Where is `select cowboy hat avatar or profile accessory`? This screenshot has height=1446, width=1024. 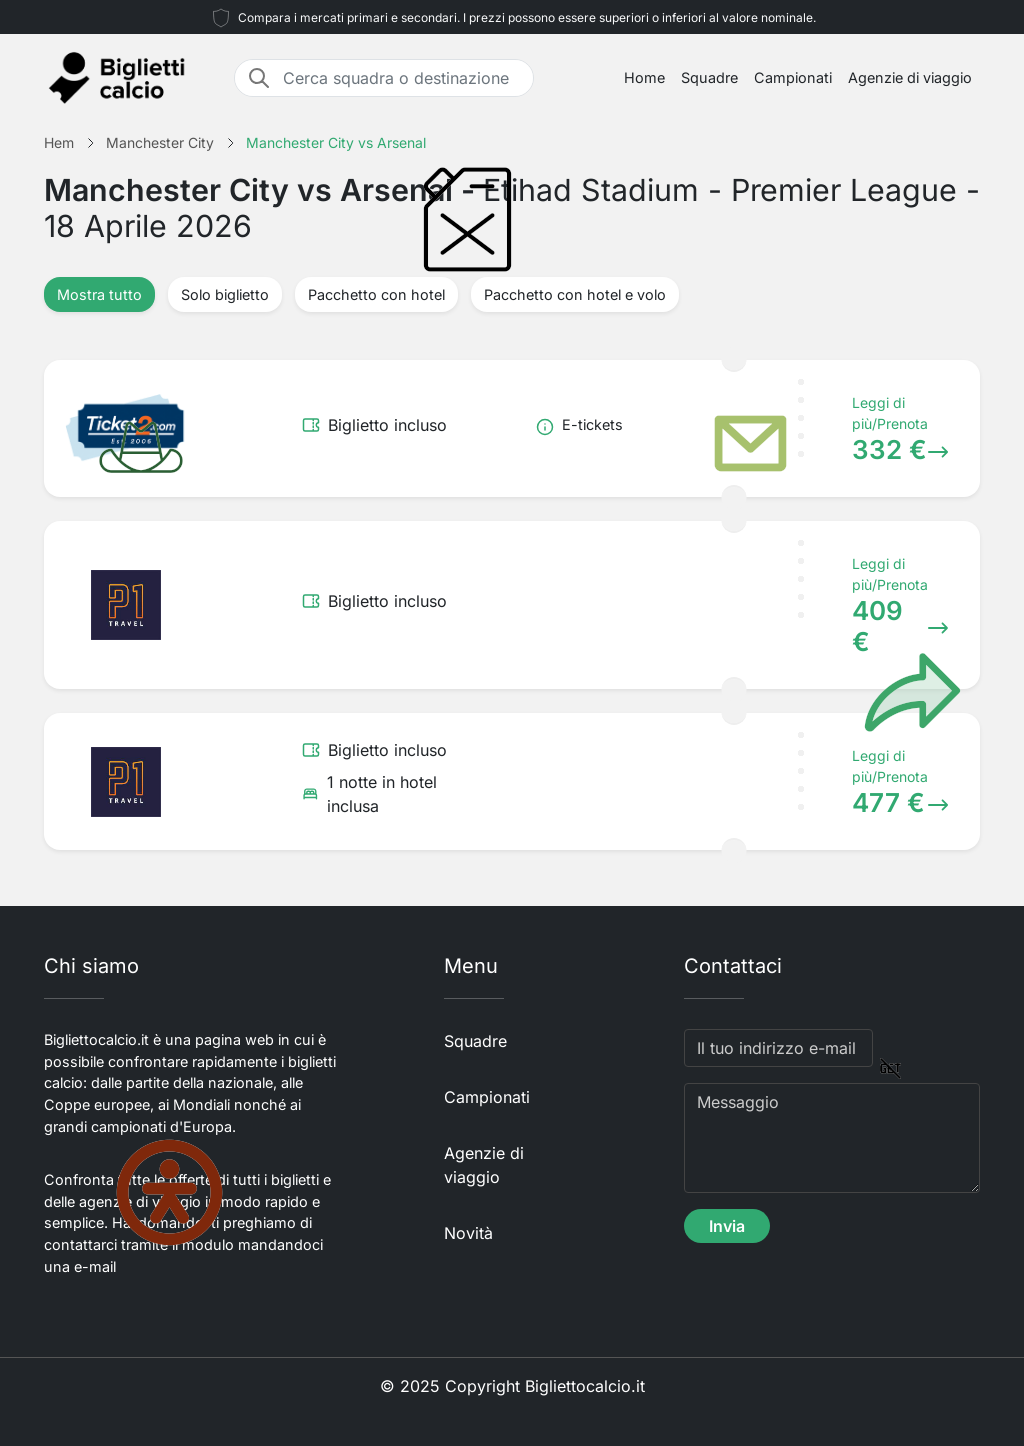
select cowboy hat avatar or profile accessory is located at coordinates (141, 450).